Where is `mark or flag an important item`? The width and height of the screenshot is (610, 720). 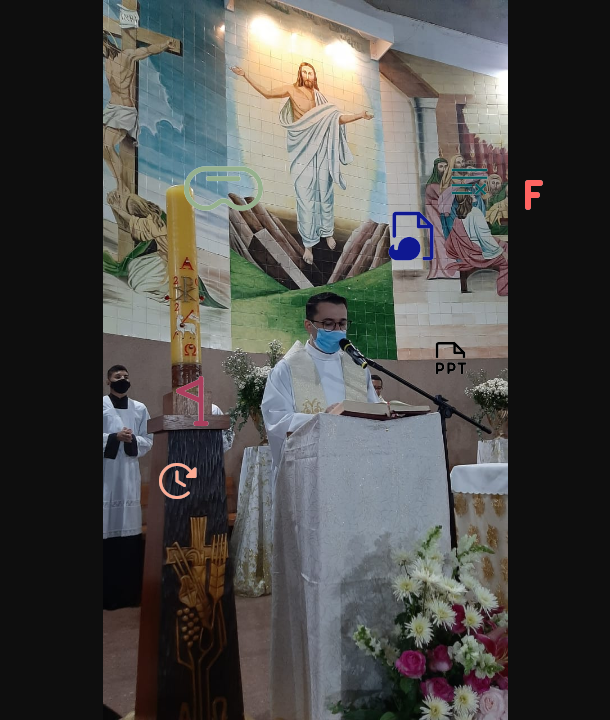
mark or flag an important item is located at coordinates (196, 401).